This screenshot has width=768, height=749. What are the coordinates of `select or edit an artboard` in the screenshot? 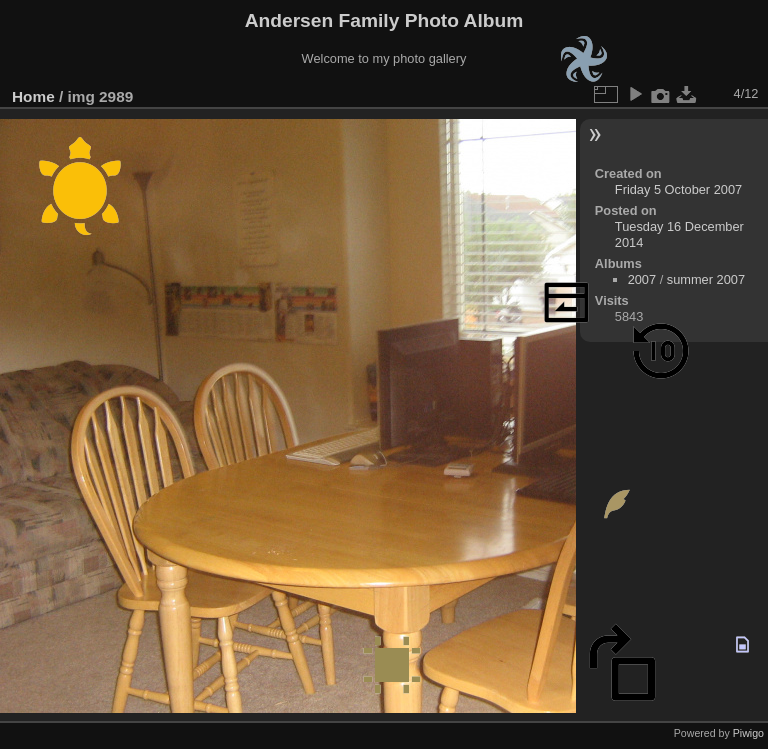 It's located at (392, 665).